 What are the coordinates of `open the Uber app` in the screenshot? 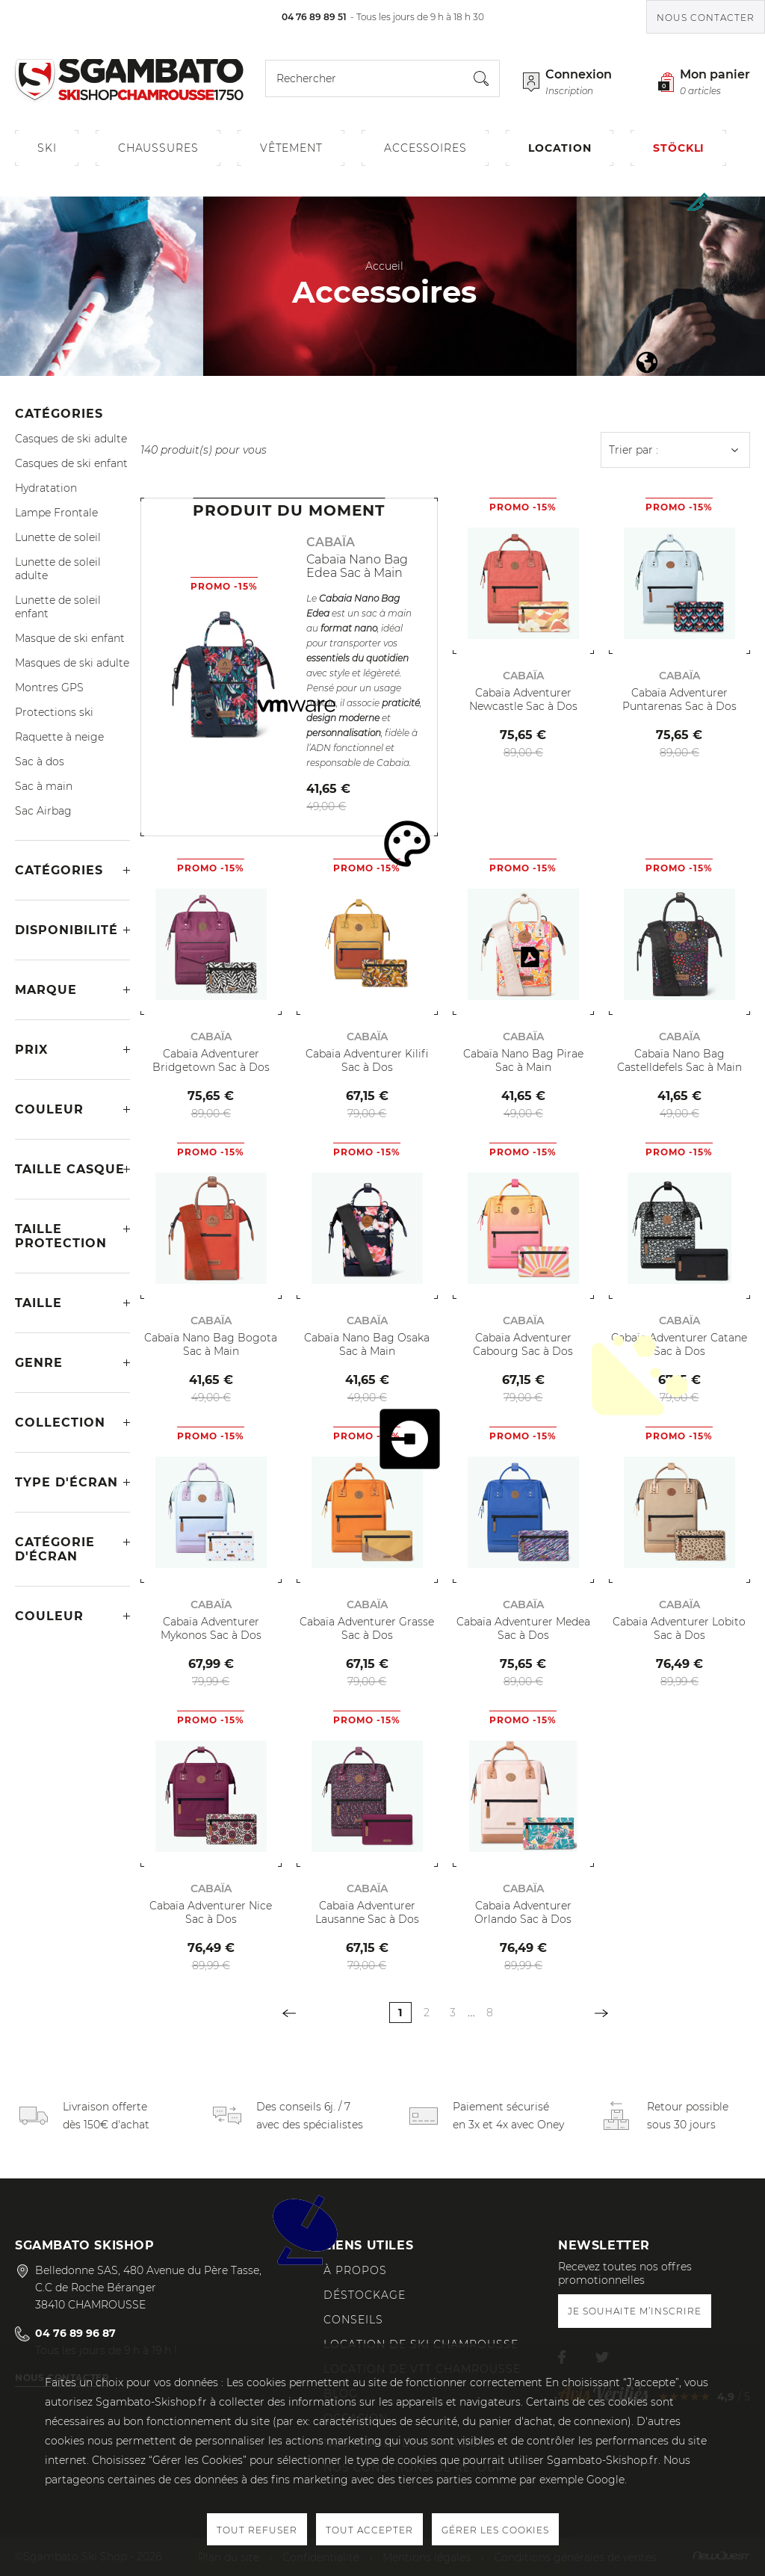 It's located at (409, 1439).